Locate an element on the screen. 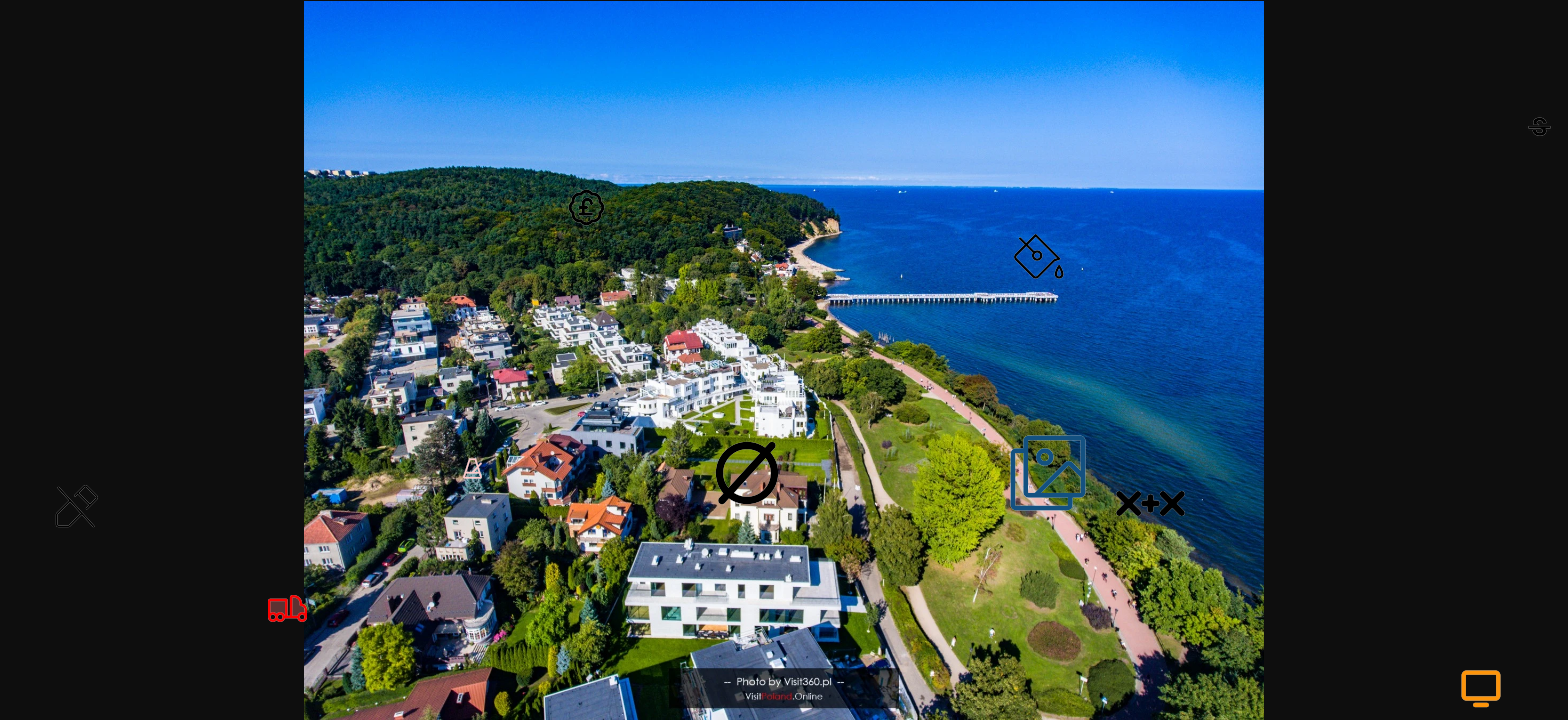  view display settings is located at coordinates (1481, 687).